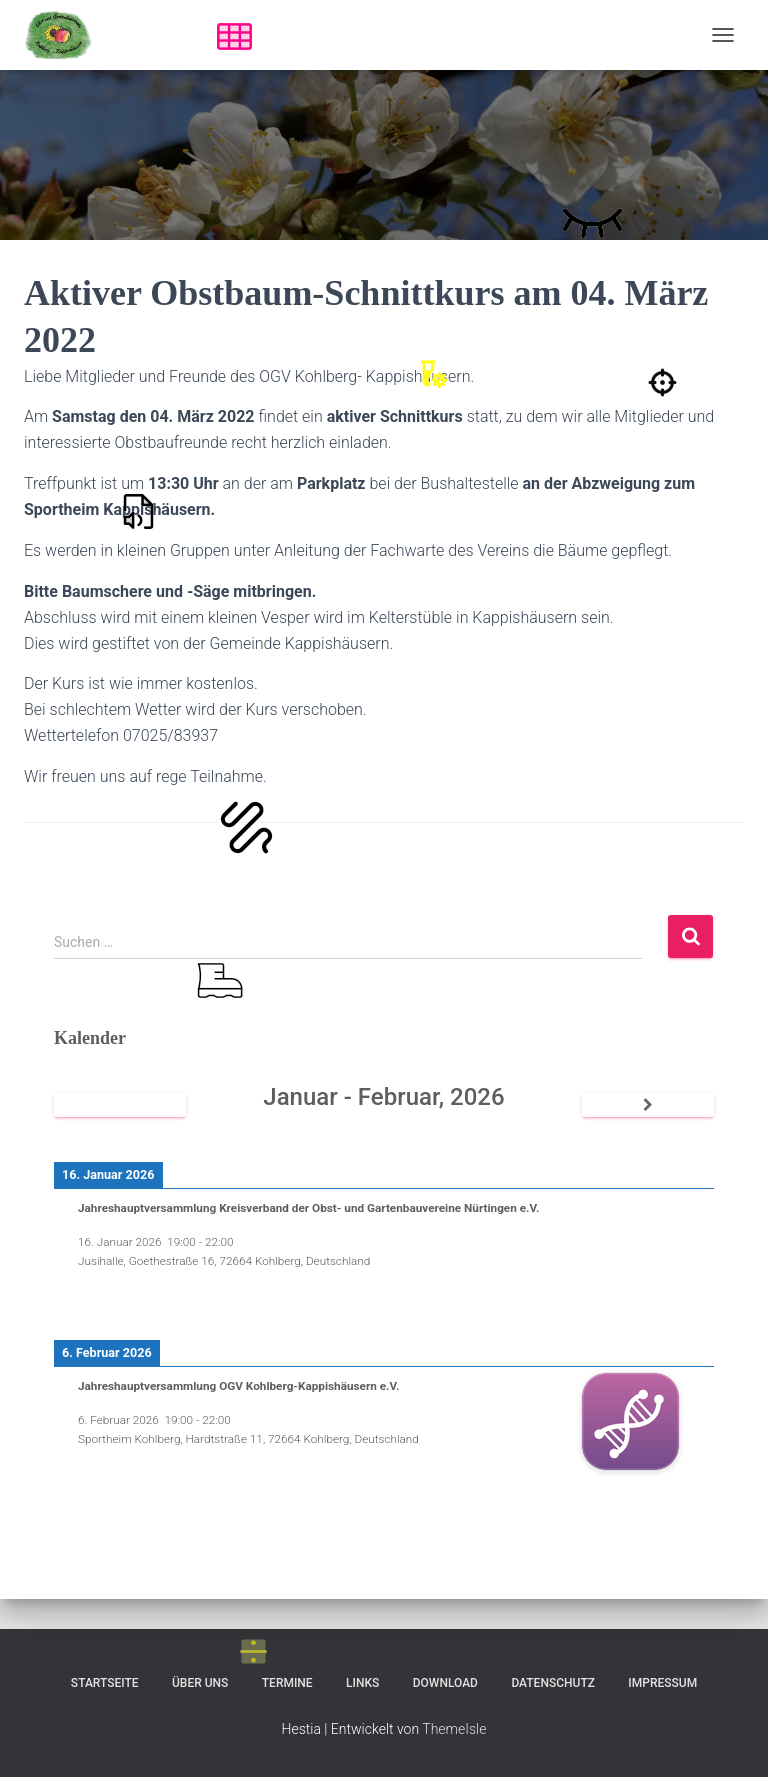 The width and height of the screenshot is (768, 1777). What do you see at coordinates (218, 980) in the screenshot?
I see `view footwear or shoe category` at bounding box center [218, 980].